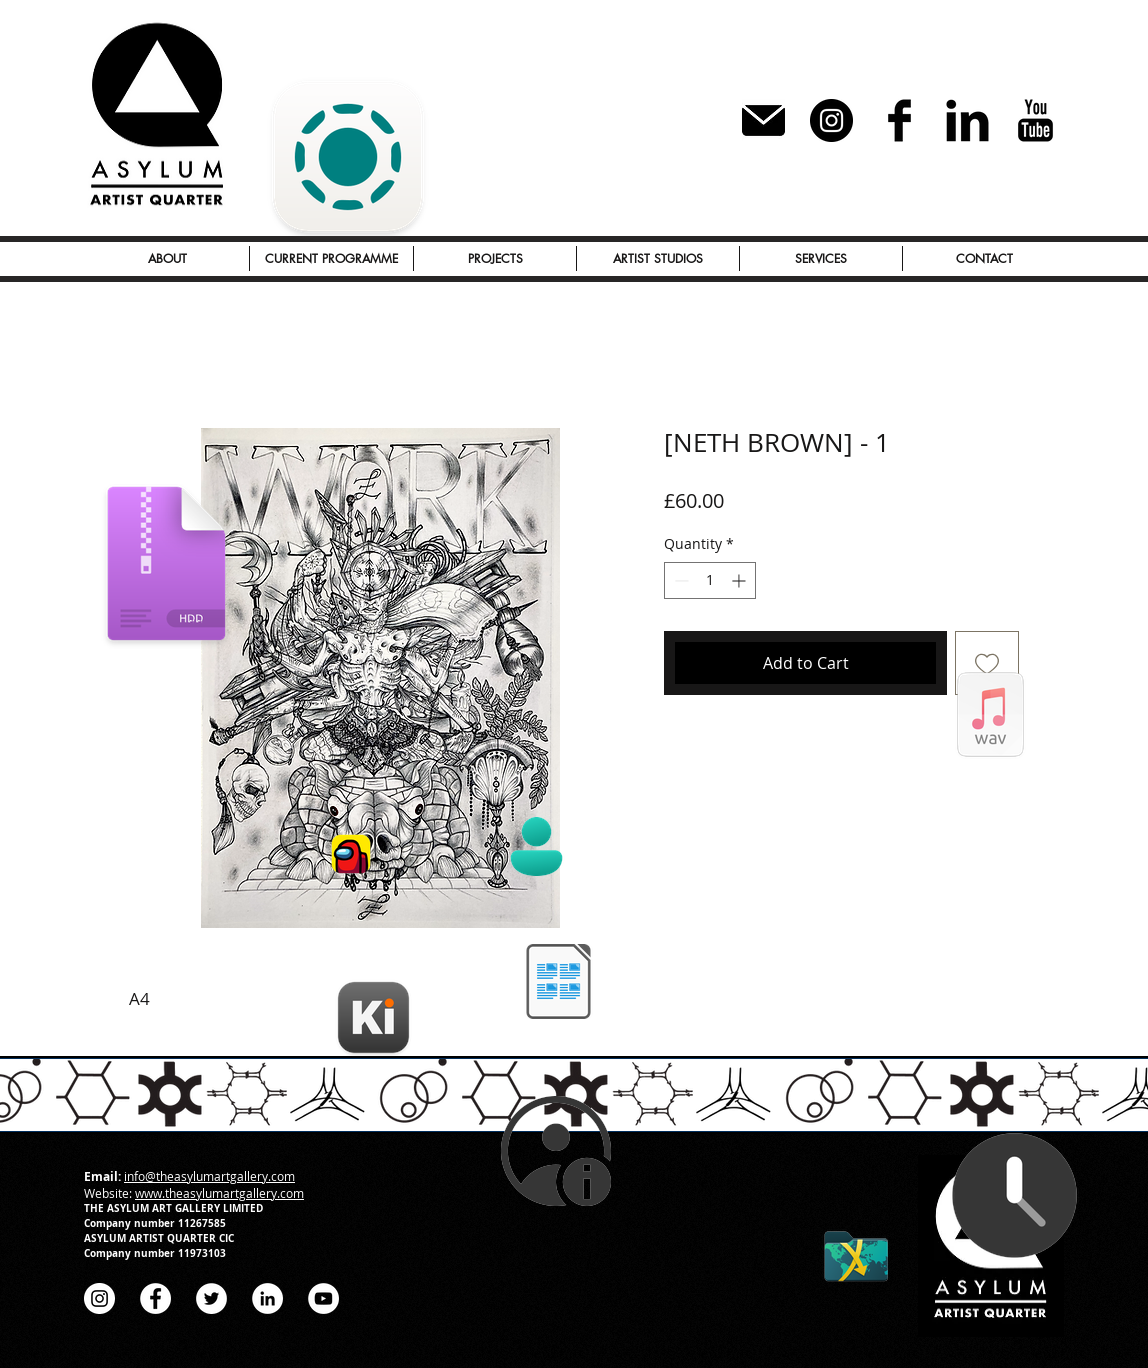 The height and width of the screenshot is (1368, 1148). Describe the element at coordinates (558, 981) in the screenshot. I see `libreoffice master document file type` at that location.